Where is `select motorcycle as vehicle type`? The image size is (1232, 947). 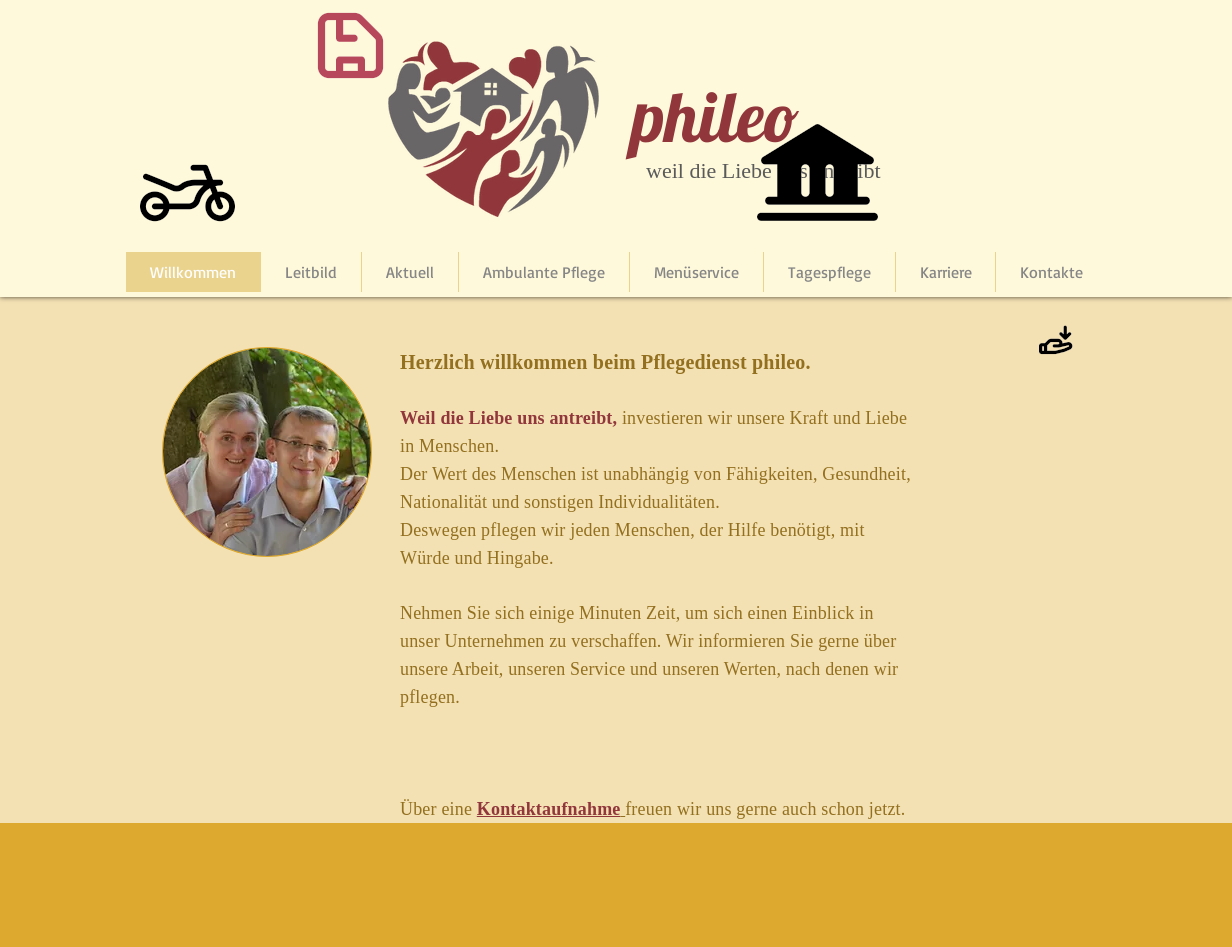
select motorcycle as vehicle type is located at coordinates (187, 194).